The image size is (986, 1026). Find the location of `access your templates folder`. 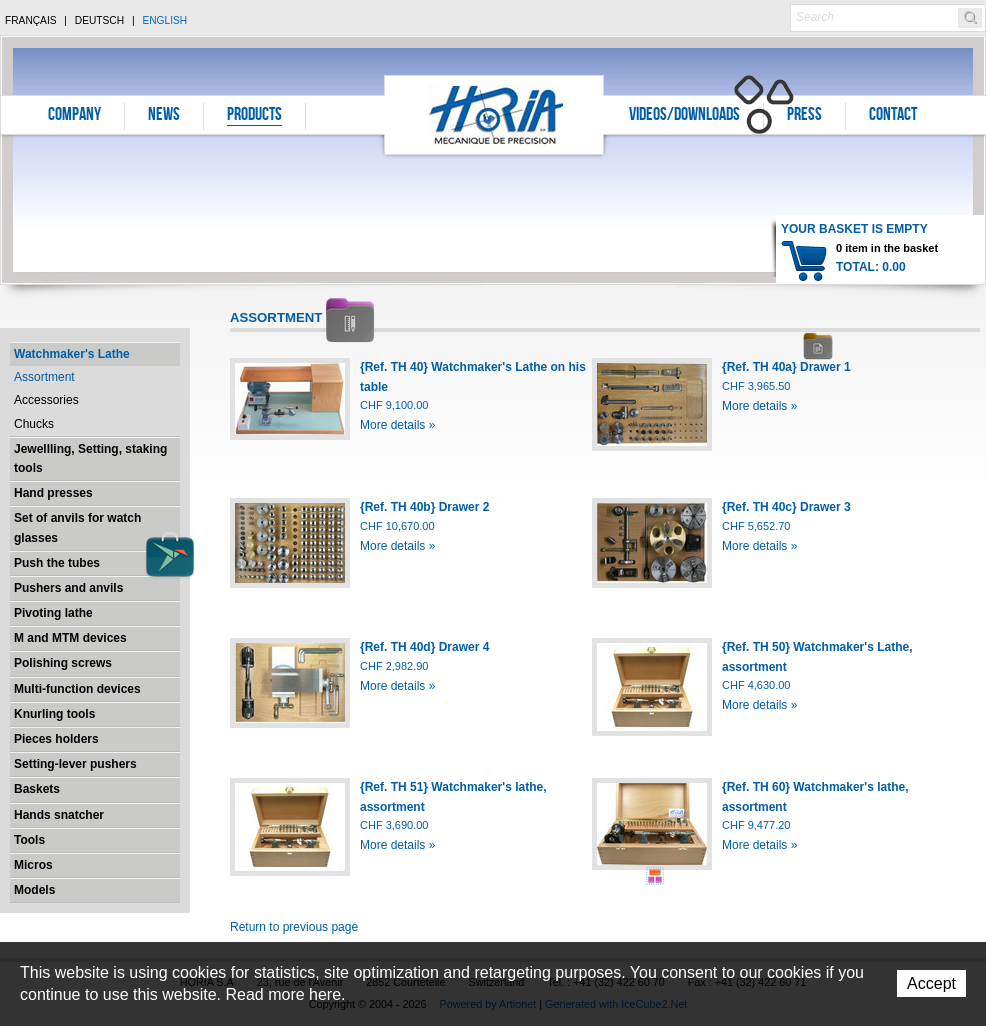

access your templates folder is located at coordinates (350, 320).